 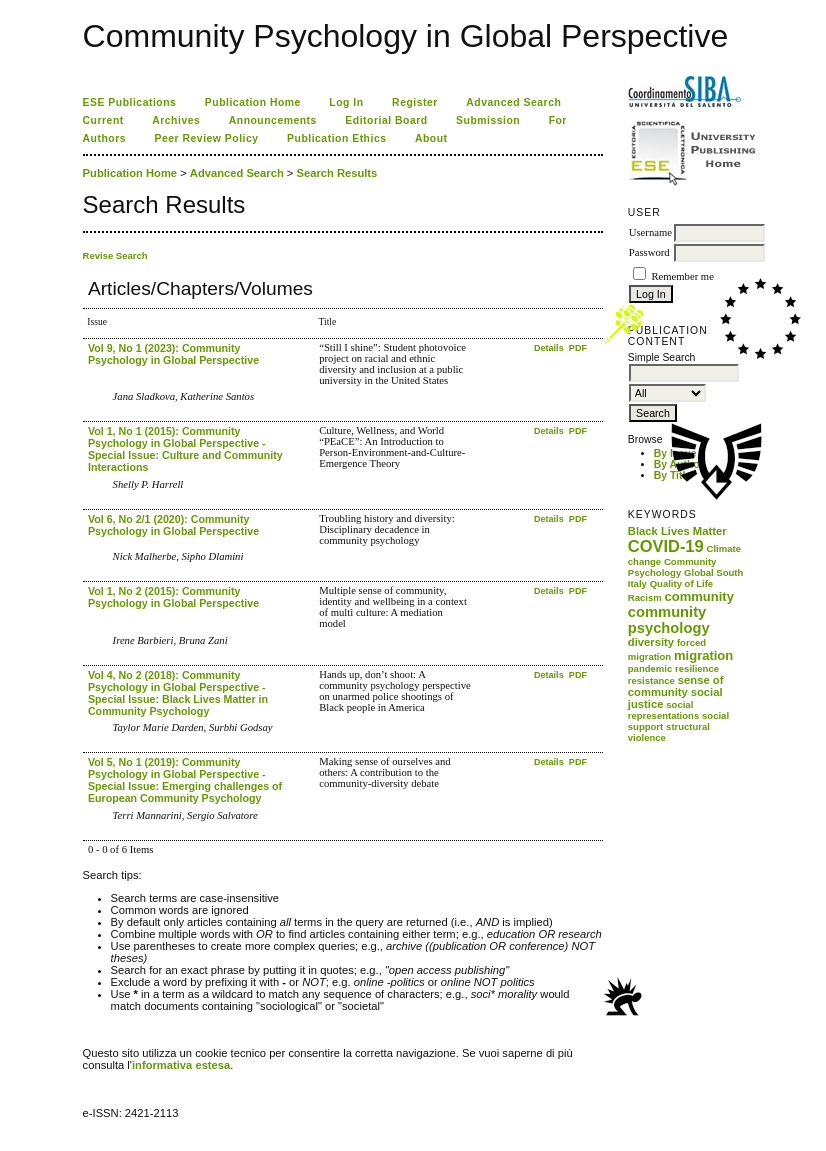 What do you see at coordinates (622, 996) in the screenshot?
I see `indicates back pain or spinal discomfort` at bounding box center [622, 996].